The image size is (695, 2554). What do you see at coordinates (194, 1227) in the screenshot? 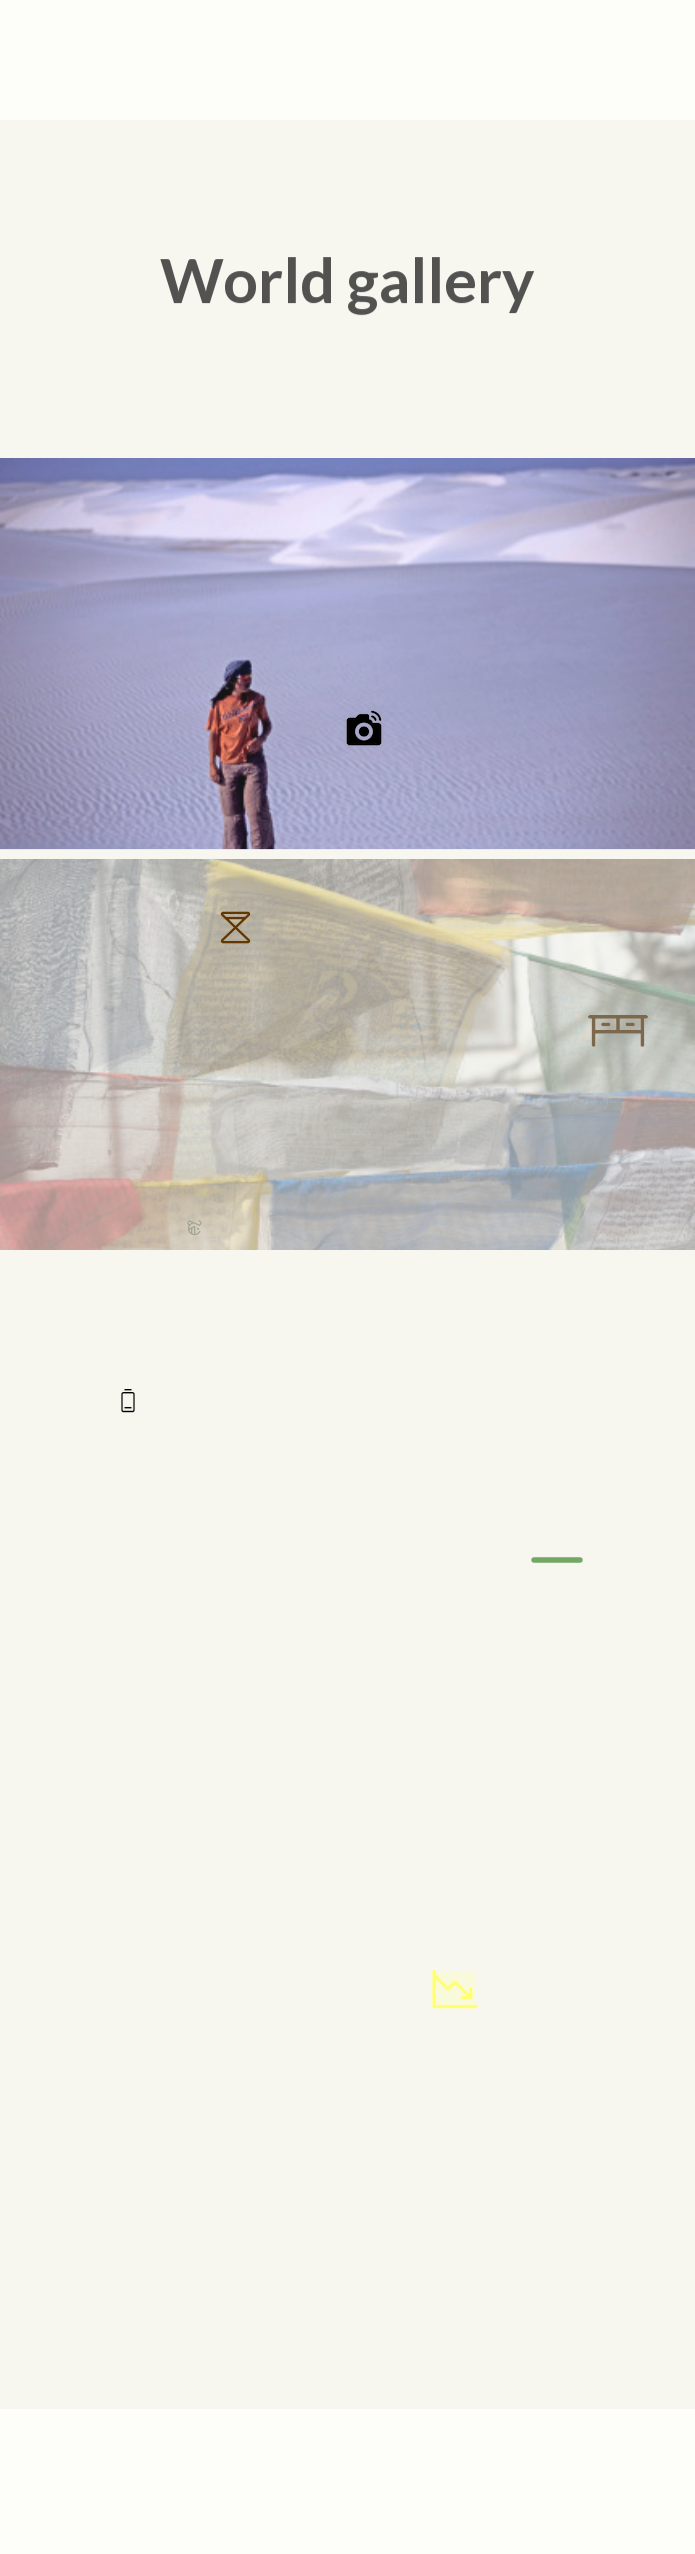
I see `open the New York Times app` at bounding box center [194, 1227].